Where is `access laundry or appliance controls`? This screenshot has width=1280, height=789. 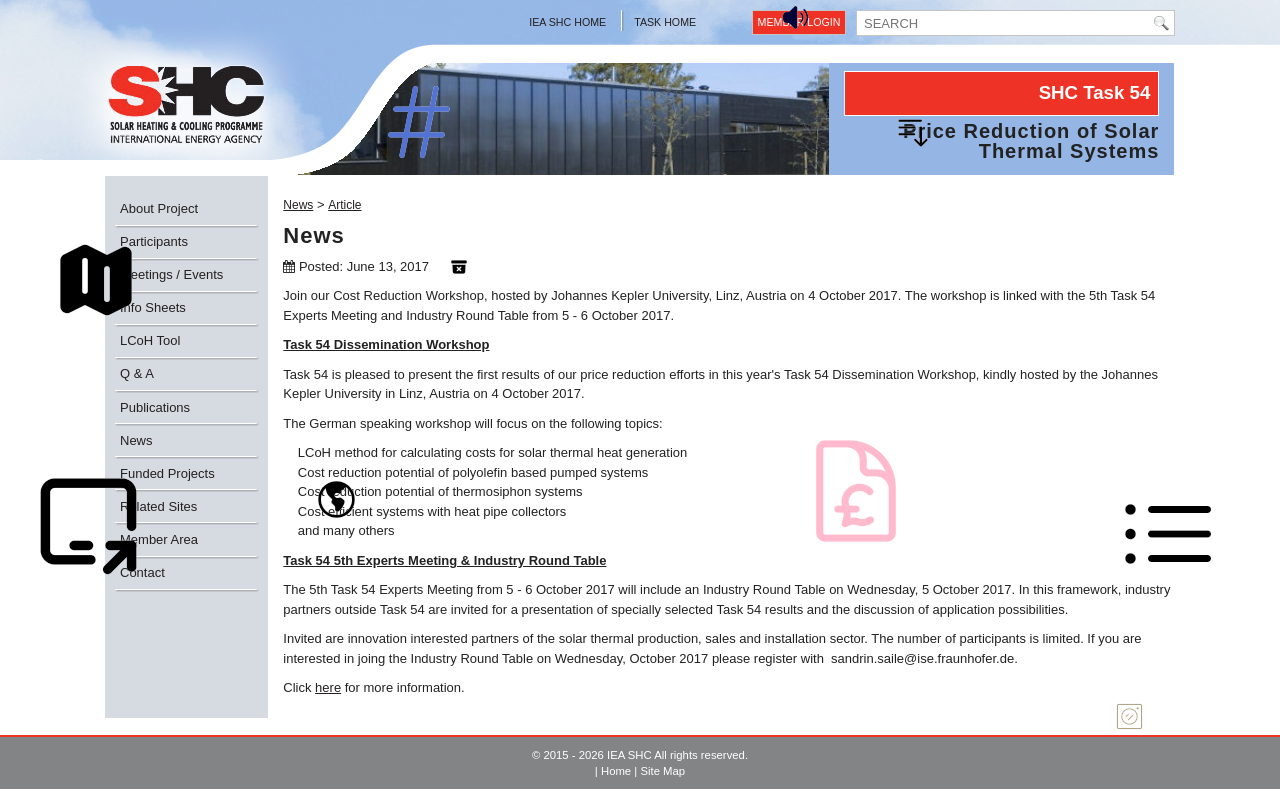 access laundry or appliance controls is located at coordinates (1129, 716).